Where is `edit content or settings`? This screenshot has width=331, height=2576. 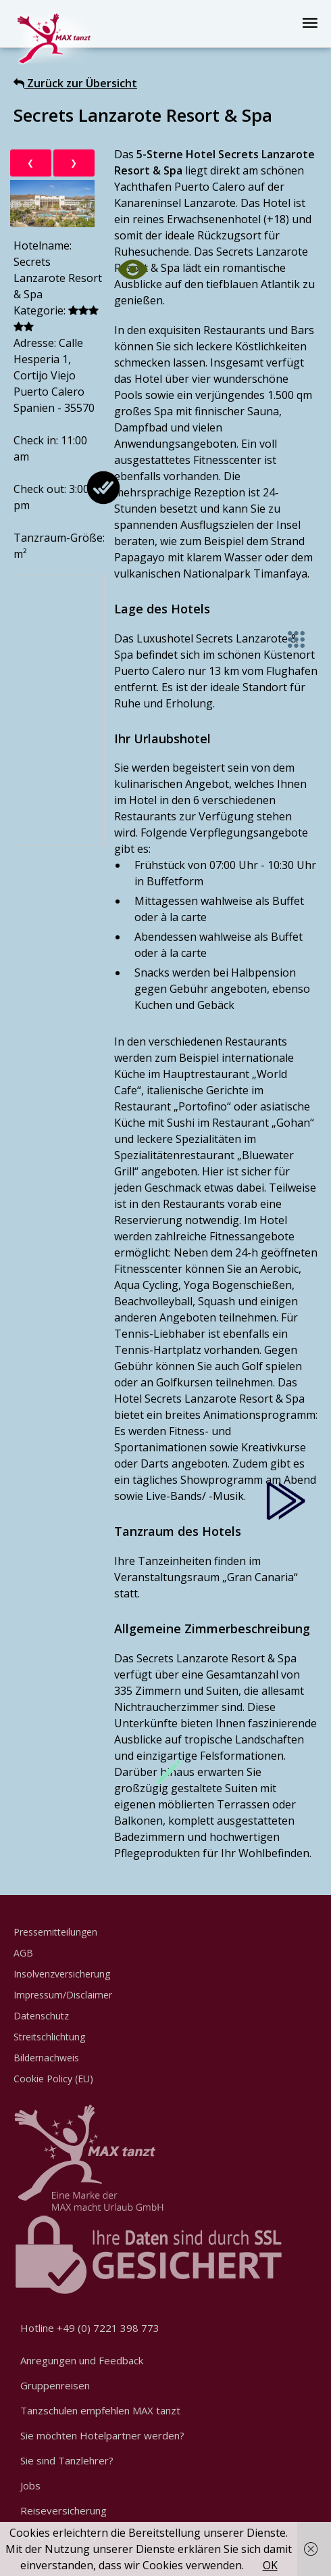
edit content or settings is located at coordinates (169, 1772).